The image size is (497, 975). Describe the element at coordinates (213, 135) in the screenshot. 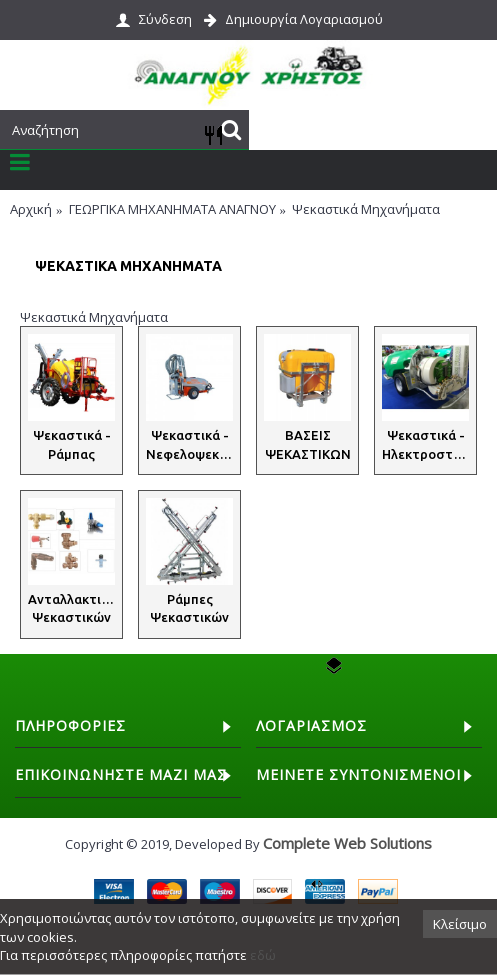

I see `find nearby restaurants` at that location.